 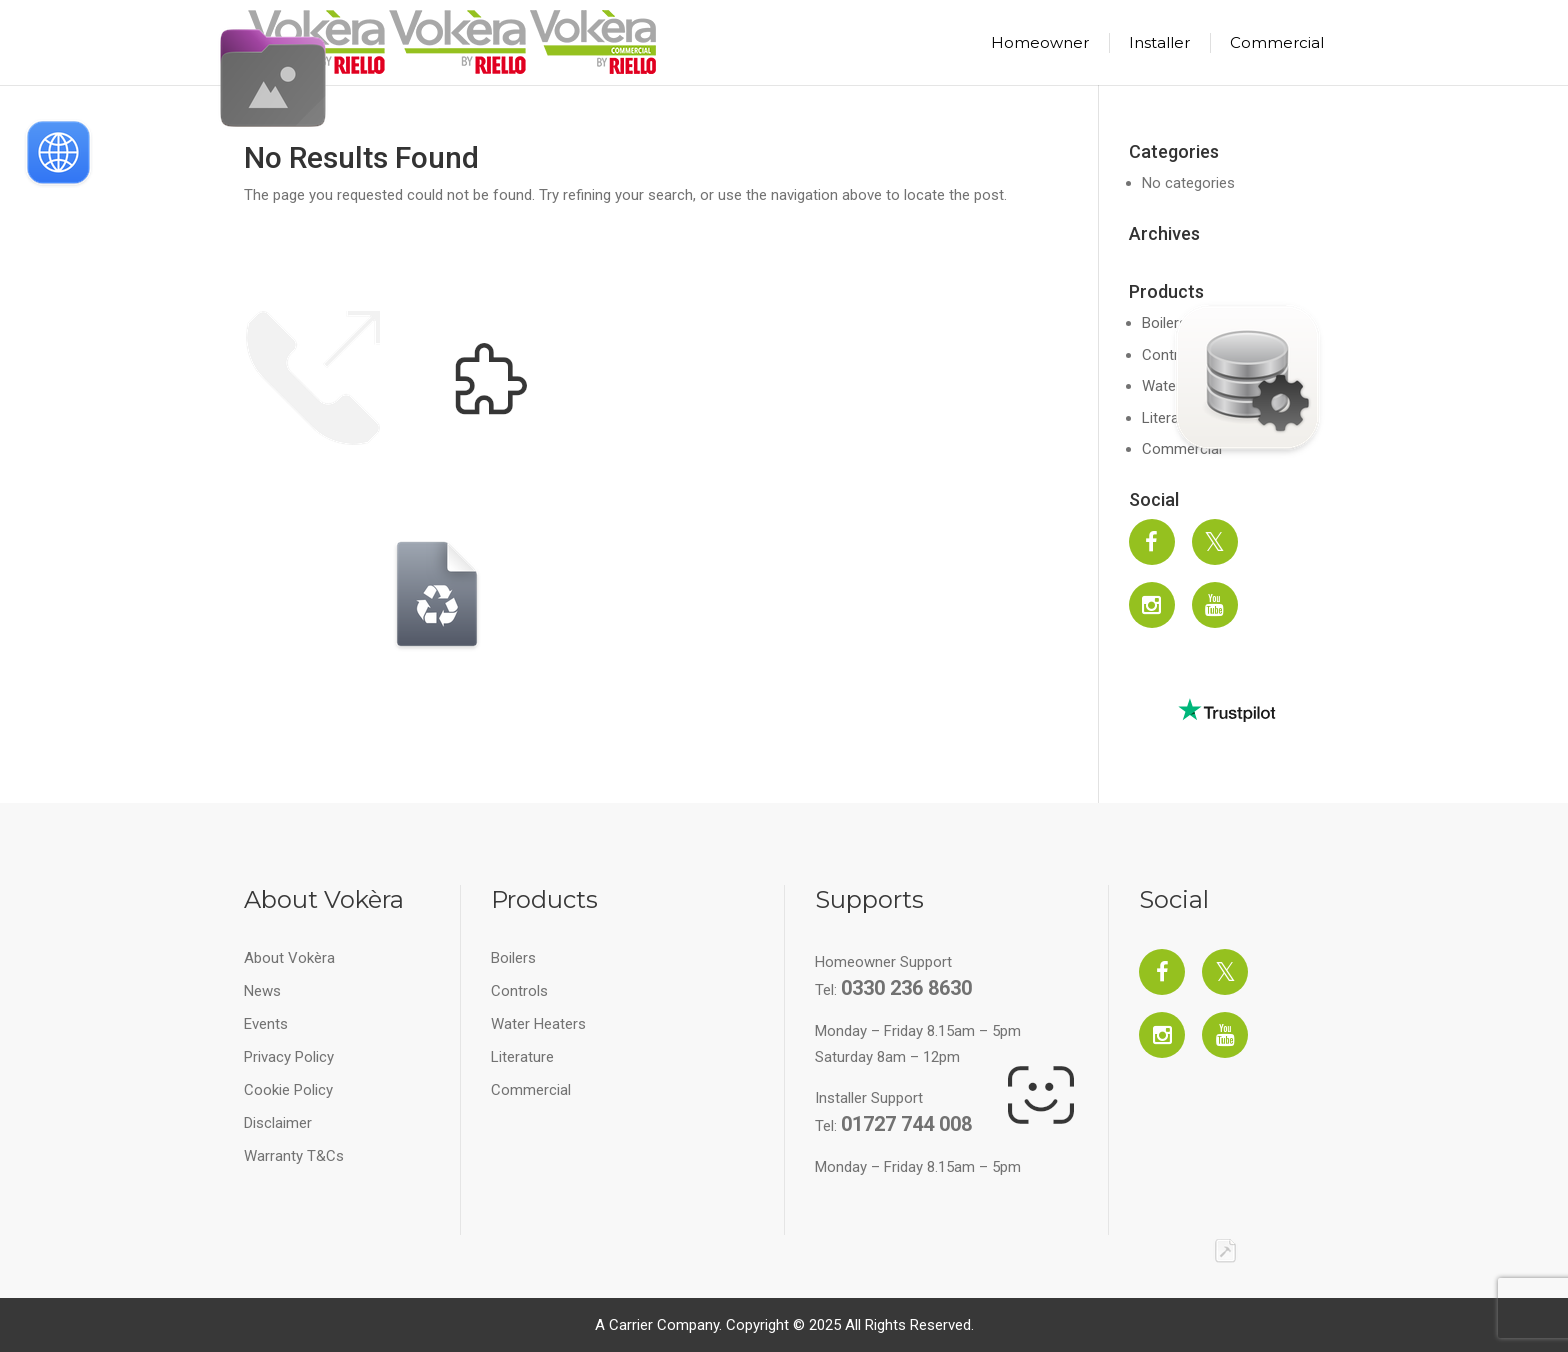 I want to click on open your pictures folder, so click(x=273, y=78).